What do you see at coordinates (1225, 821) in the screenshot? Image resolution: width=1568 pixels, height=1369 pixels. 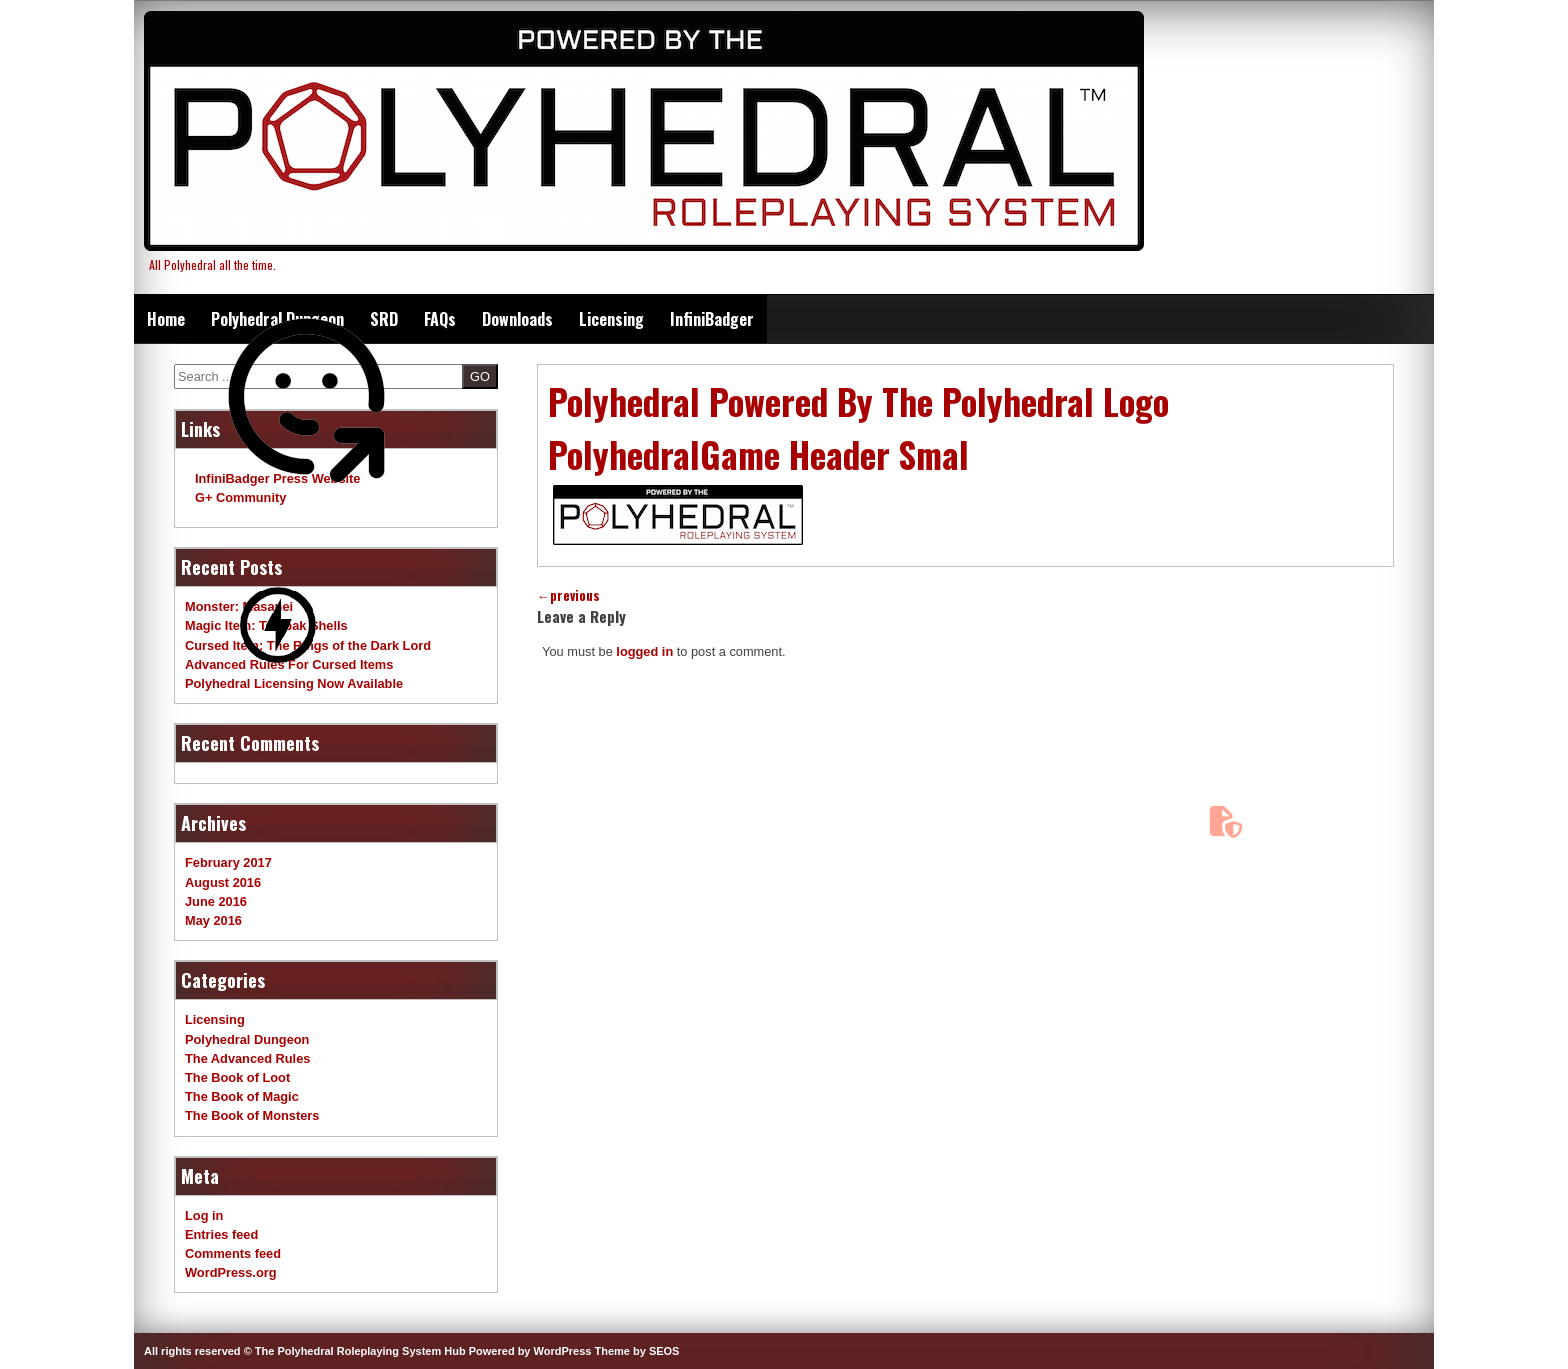 I see `indicates a protected or secure file` at bounding box center [1225, 821].